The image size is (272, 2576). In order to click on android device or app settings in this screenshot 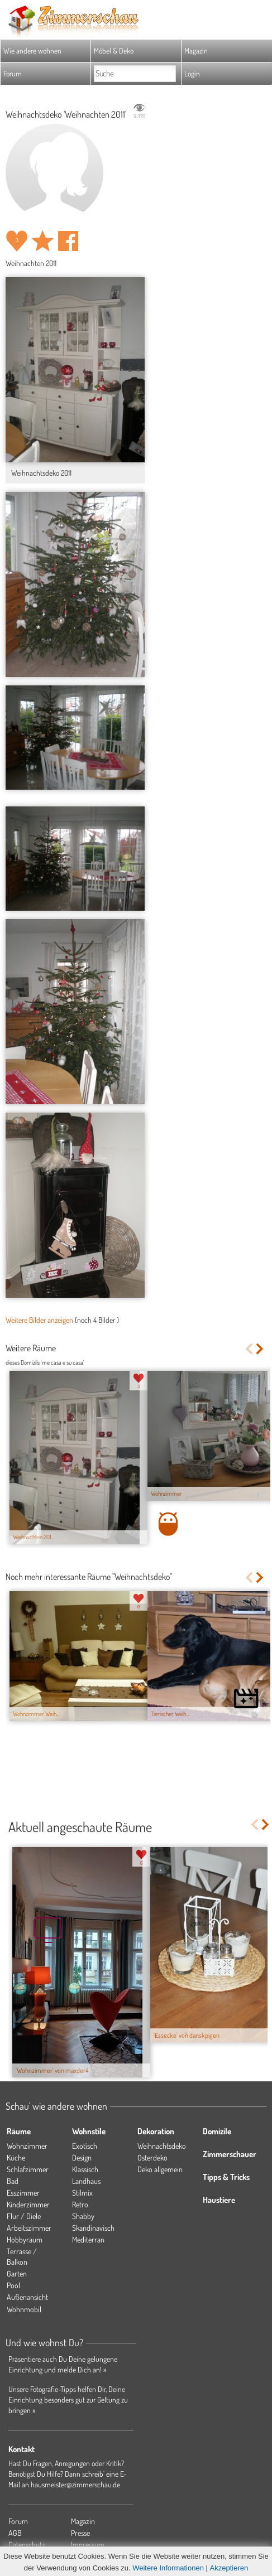, I will do `click(168, 1524)`.